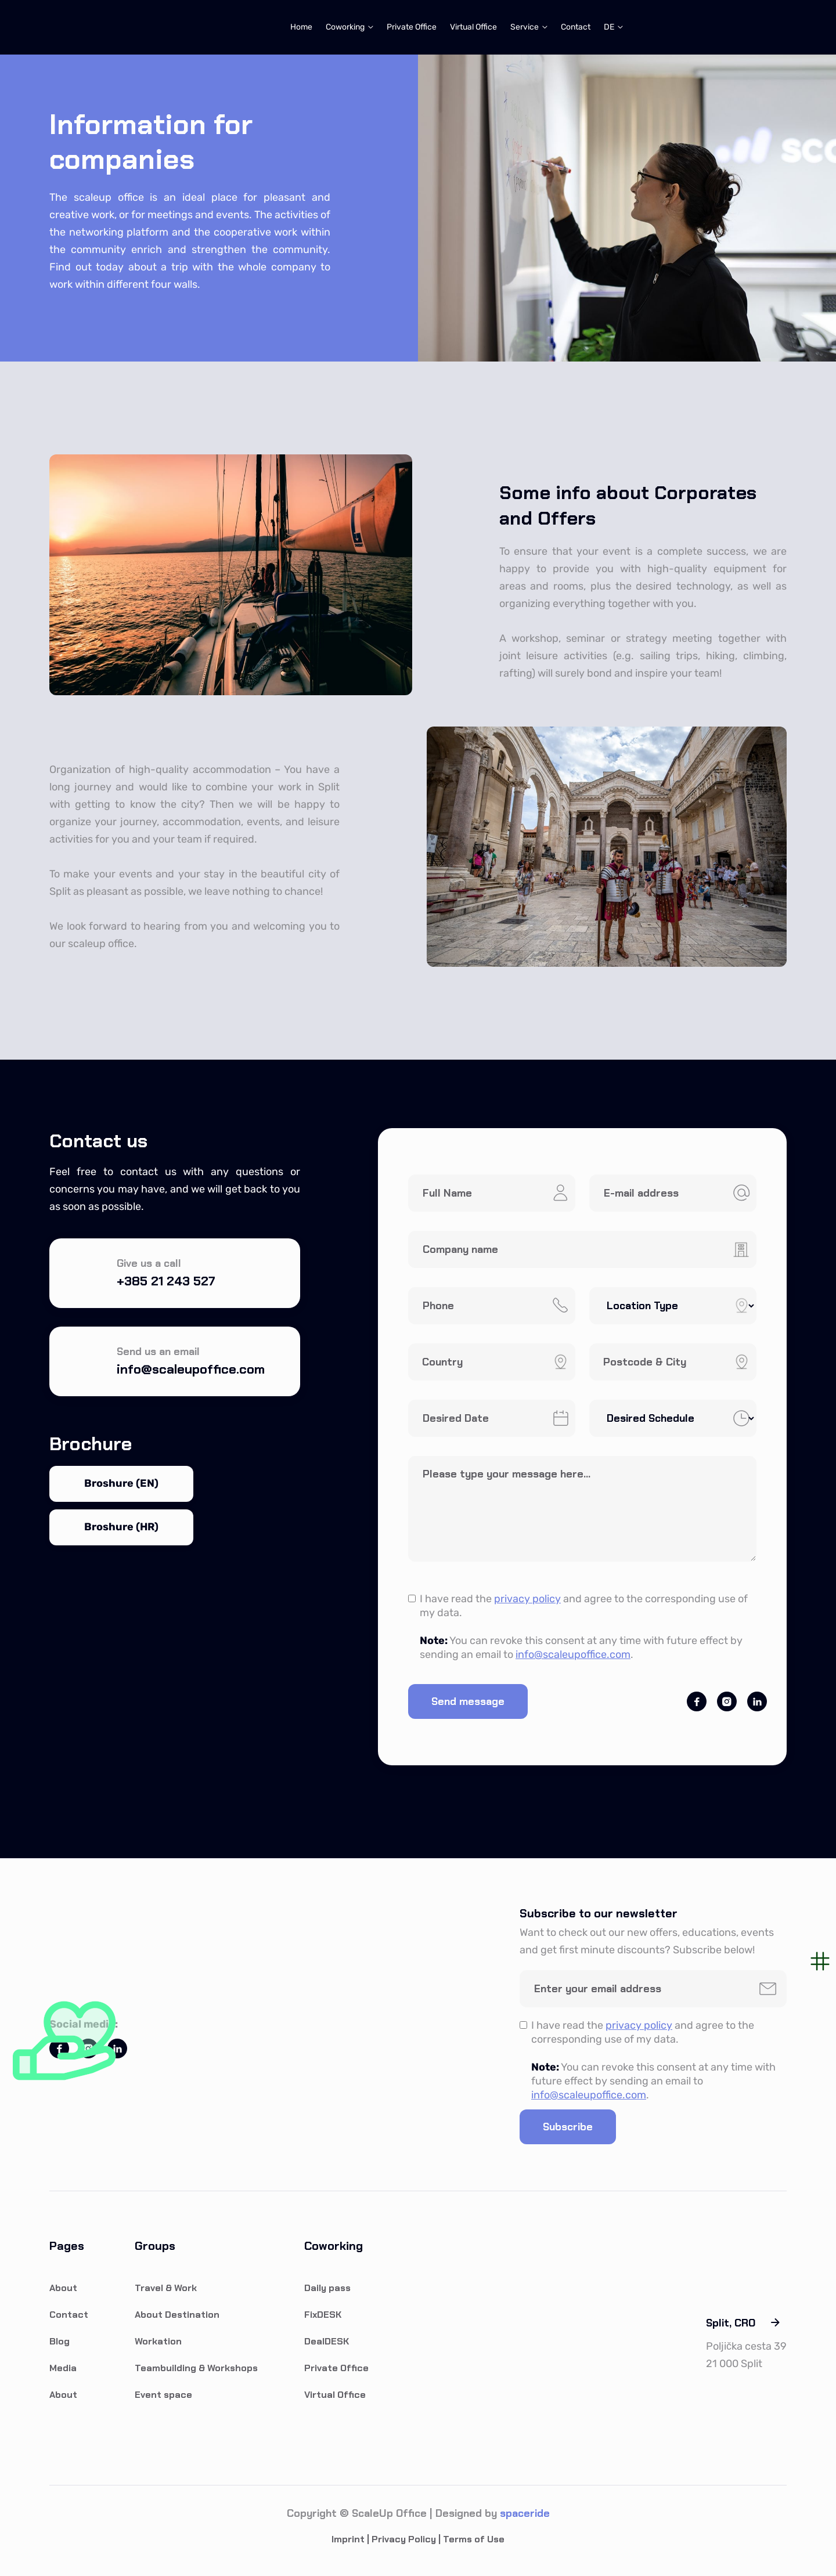 This screenshot has width=836, height=2576. Describe the element at coordinates (67, 2042) in the screenshot. I see `donate or give to charity` at that location.